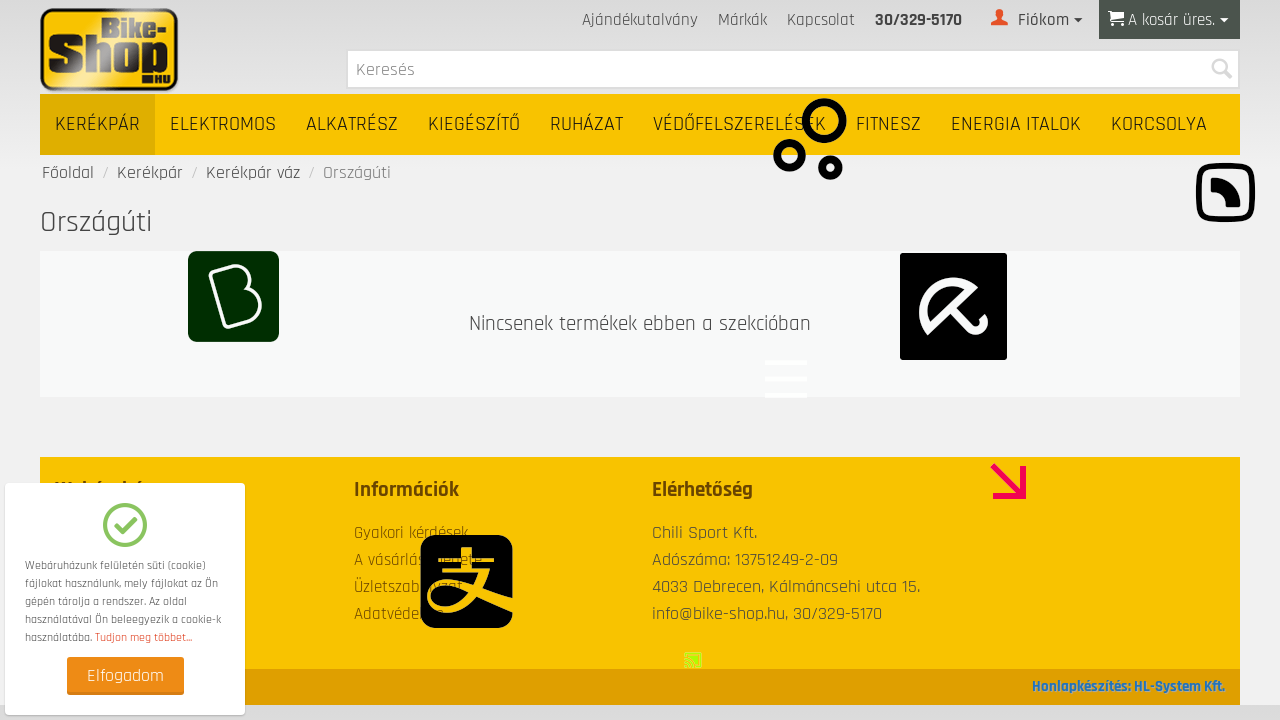 The width and height of the screenshot is (1280, 720). What do you see at coordinates (1225, 192) in the screenshot?
I see `open spectrum app` at bounding box center [1225, 192].